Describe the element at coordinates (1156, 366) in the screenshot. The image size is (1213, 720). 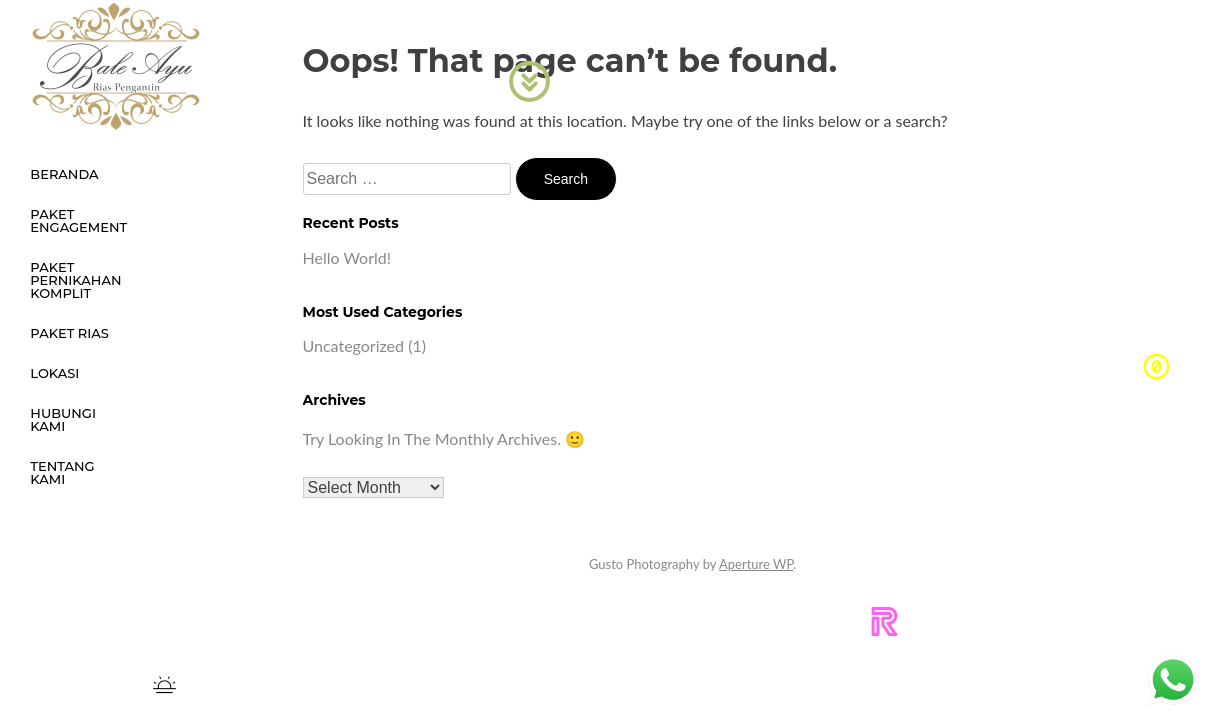
I see `indicates content is public domain (CC0 license)` at that location.